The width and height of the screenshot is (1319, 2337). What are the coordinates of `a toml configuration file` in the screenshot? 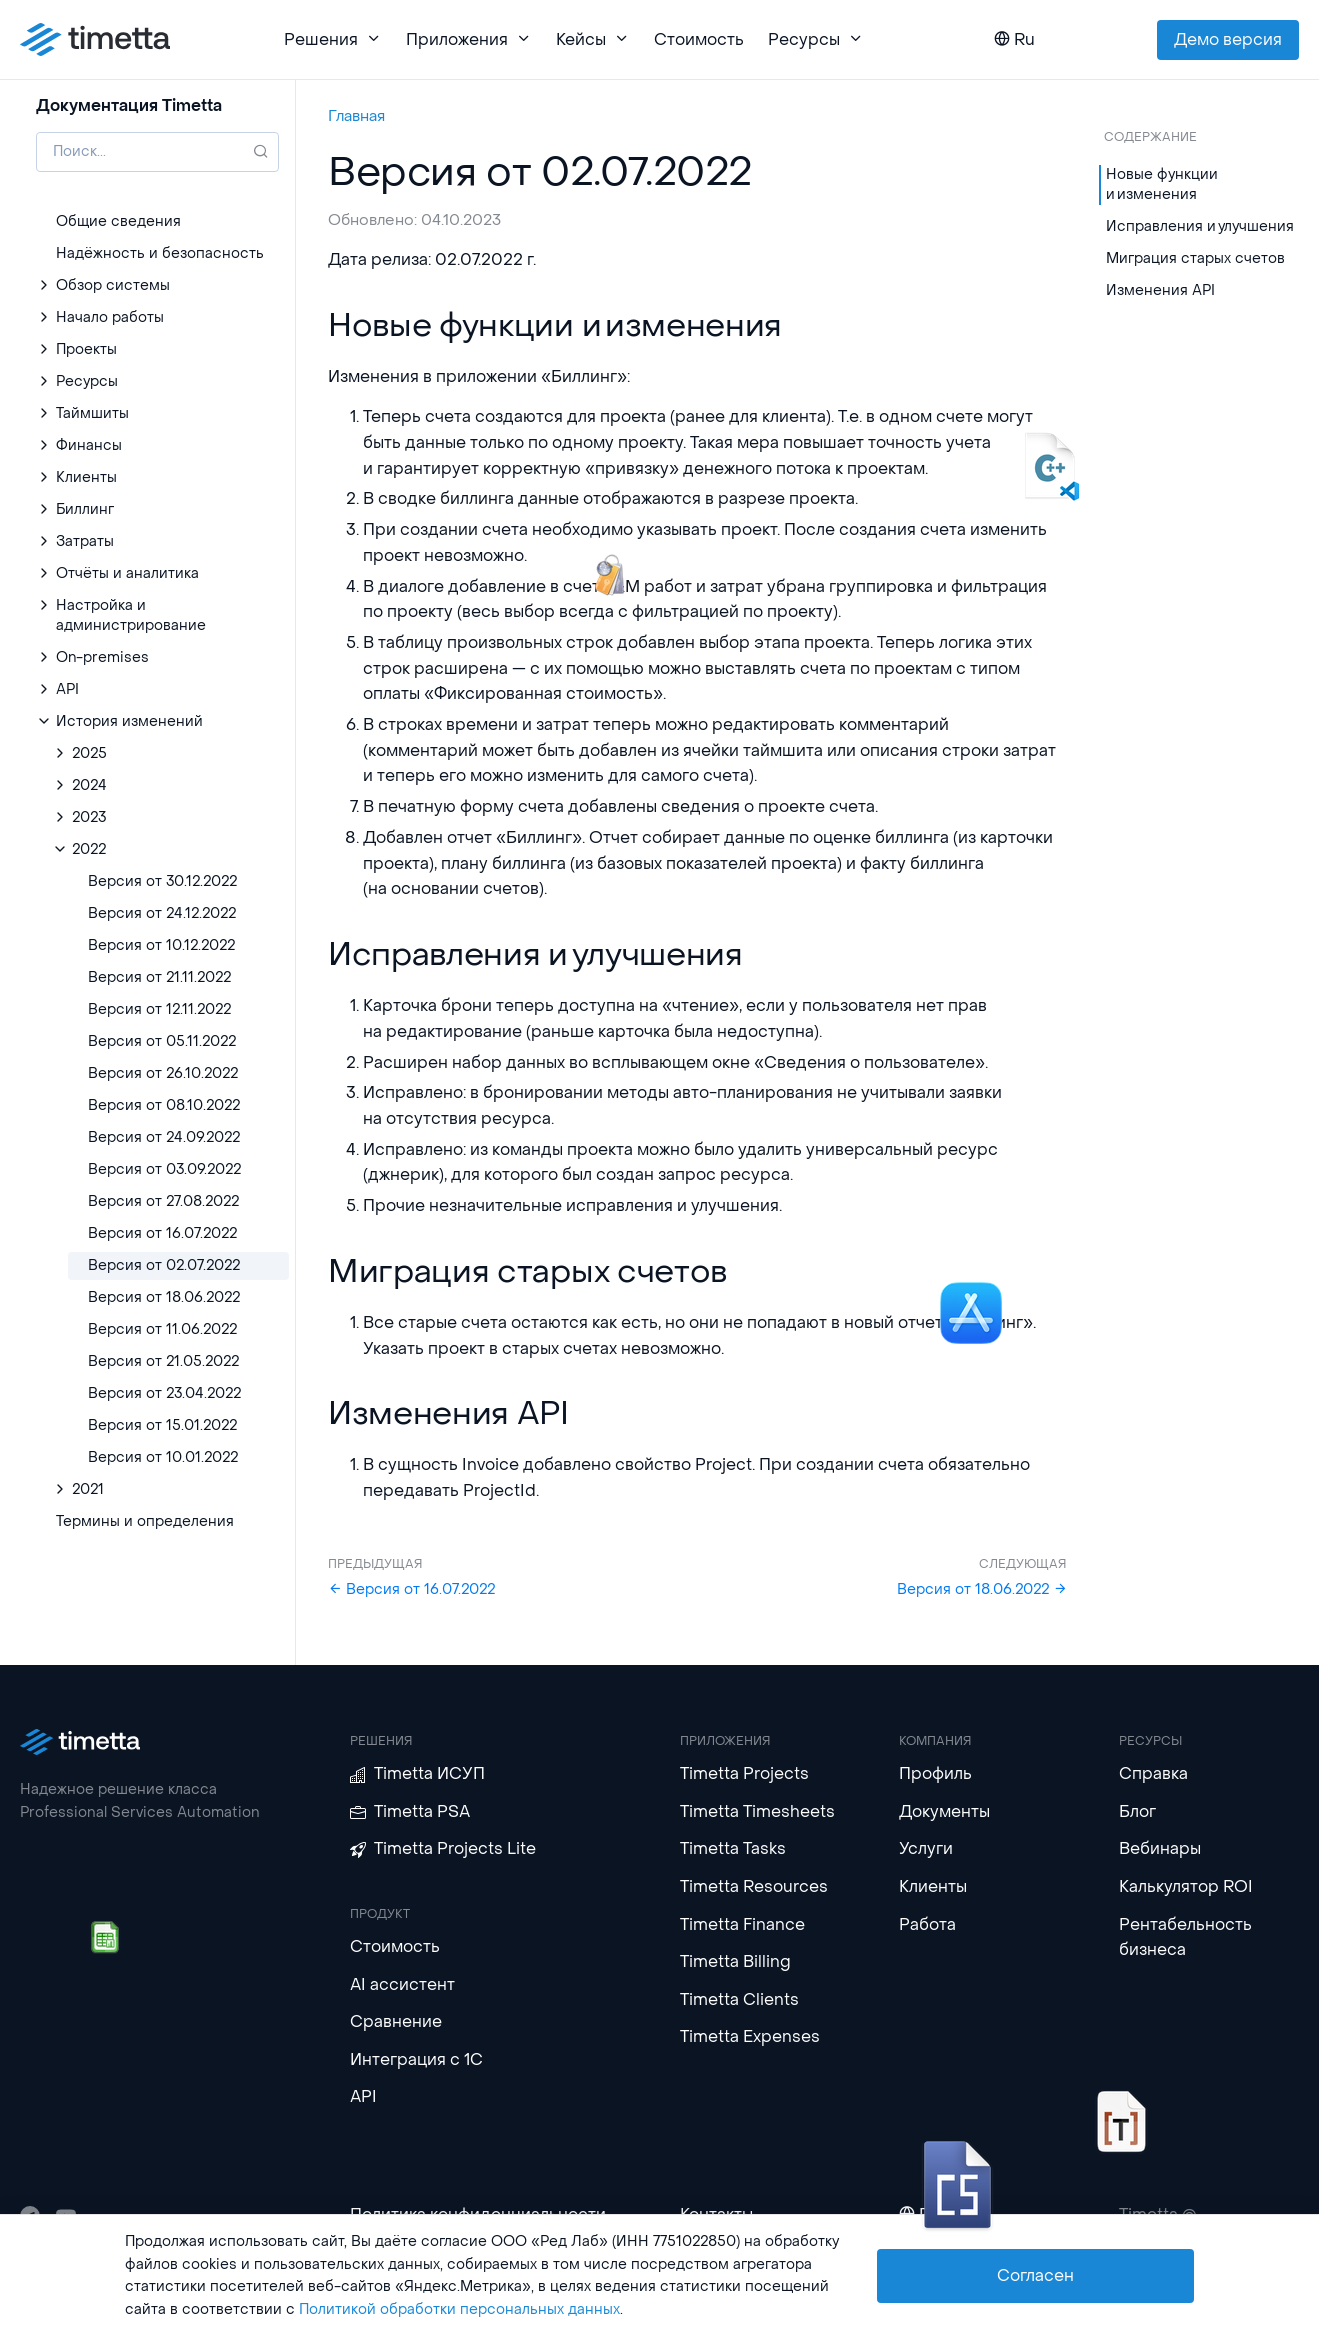 It's located at (1121, 2121).